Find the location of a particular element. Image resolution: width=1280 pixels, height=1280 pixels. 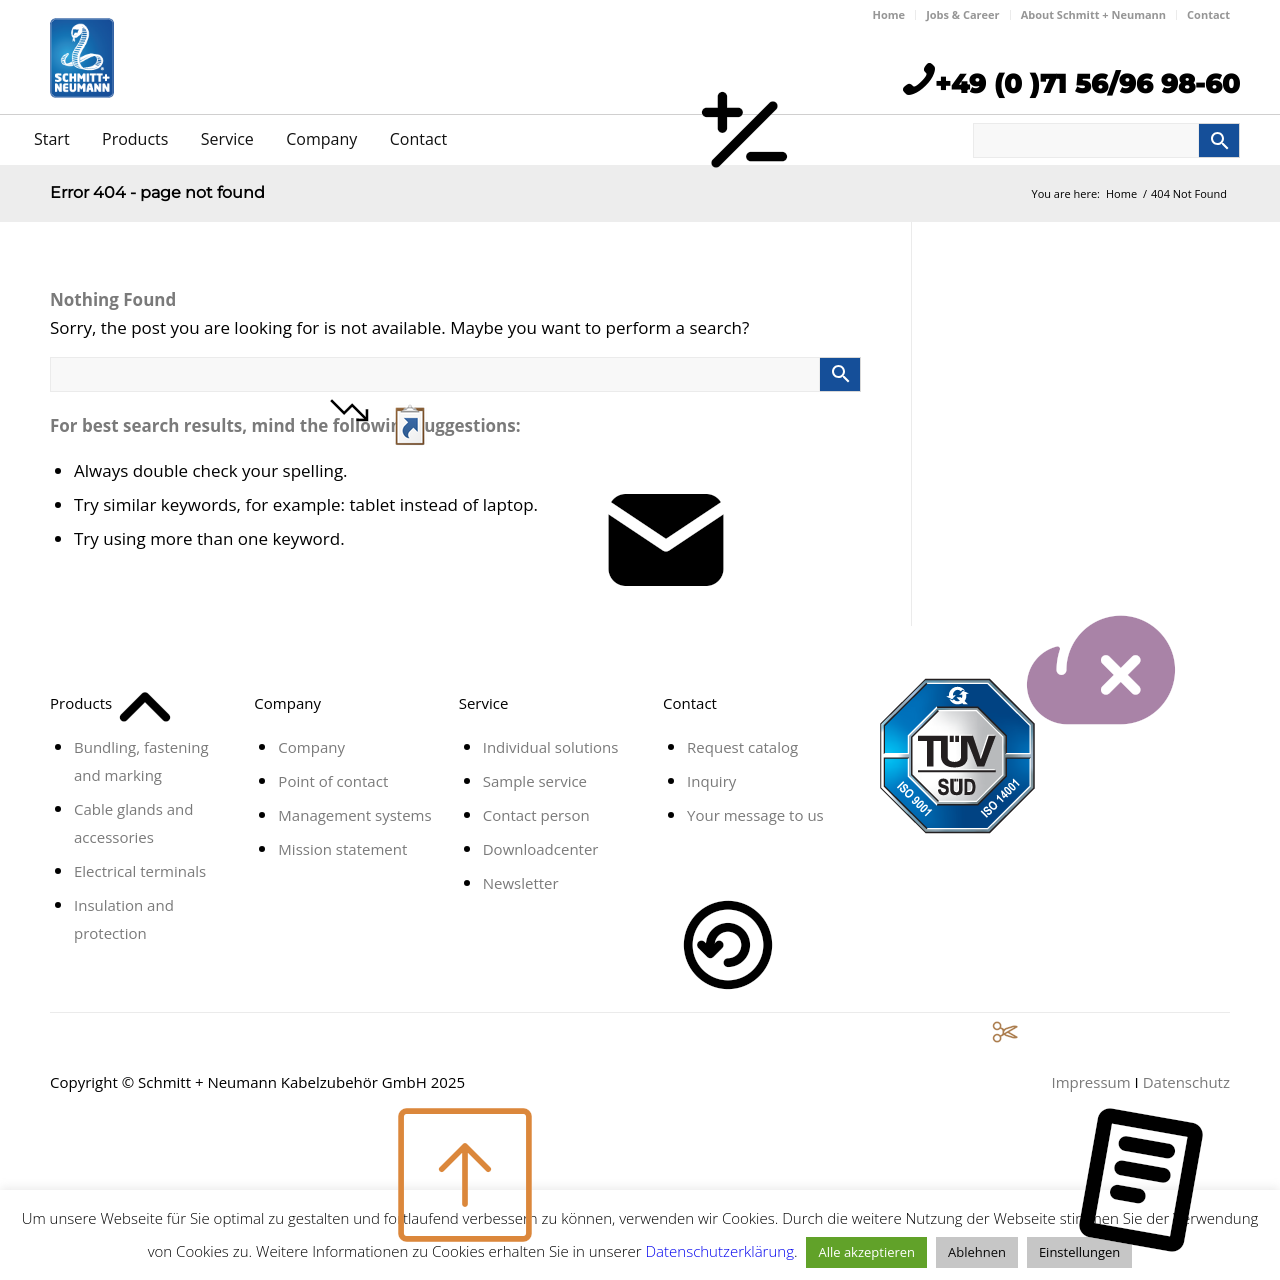

indicates creative commons share-alike license is located at coordinates (728, 945).